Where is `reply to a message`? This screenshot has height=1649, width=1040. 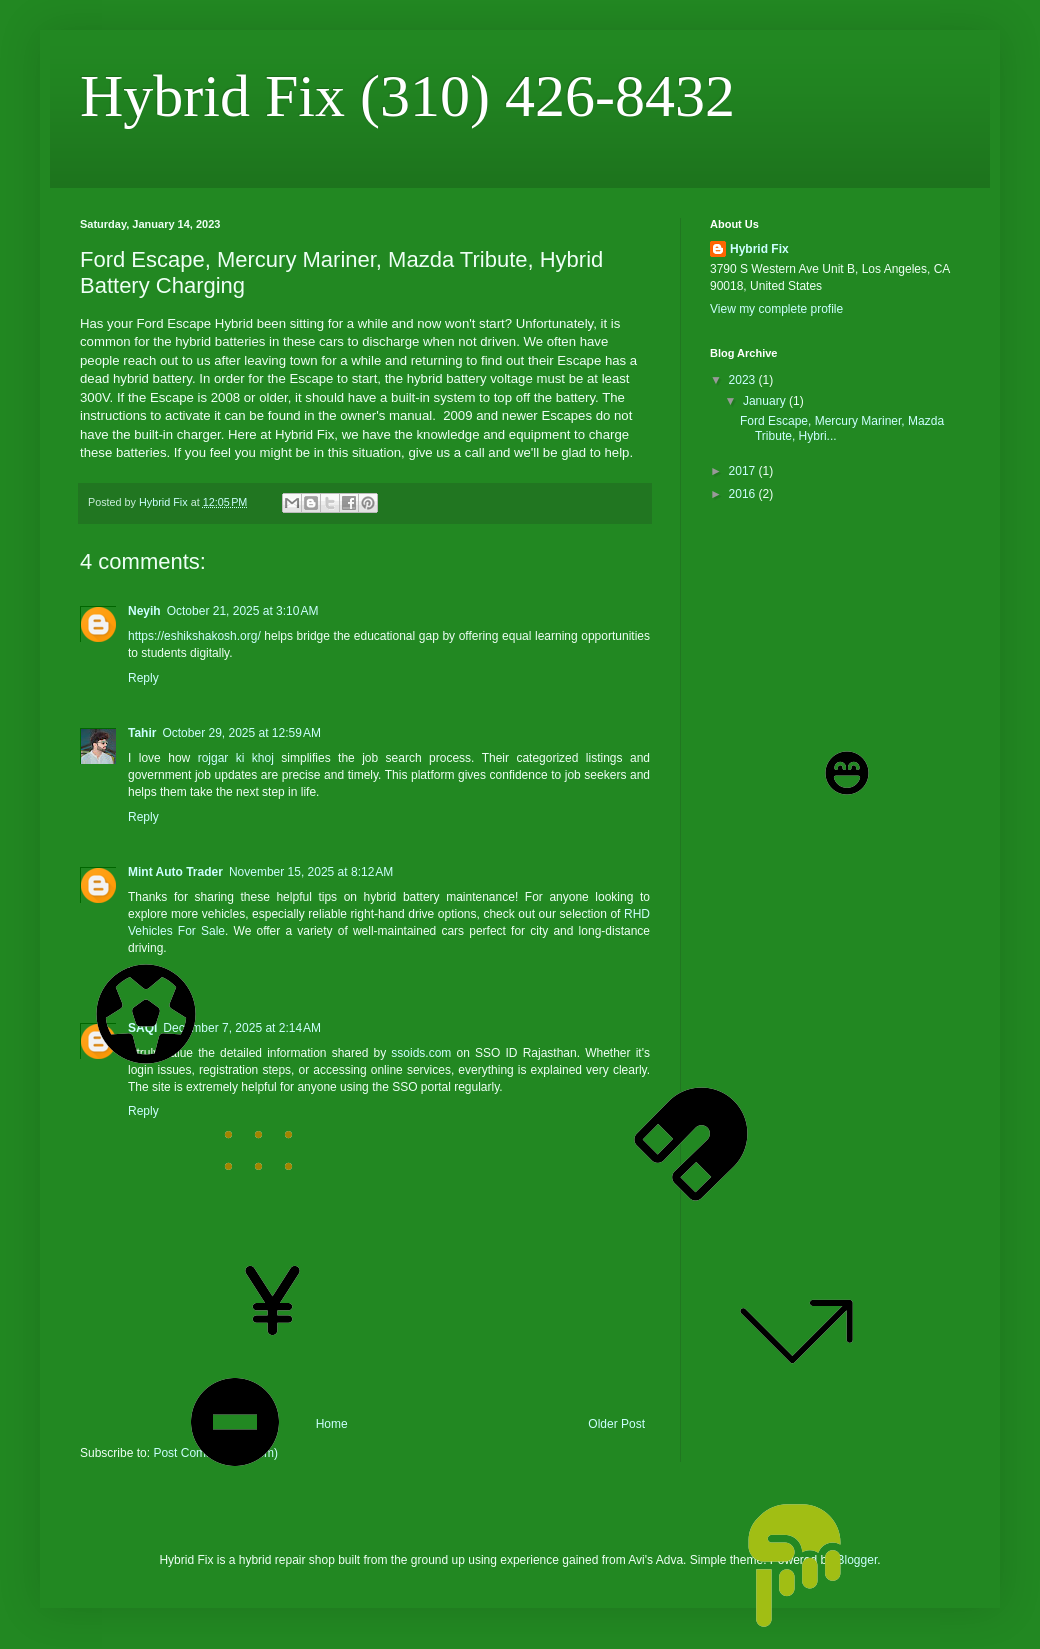 reply to a message is located at coordinates (796, 1327).